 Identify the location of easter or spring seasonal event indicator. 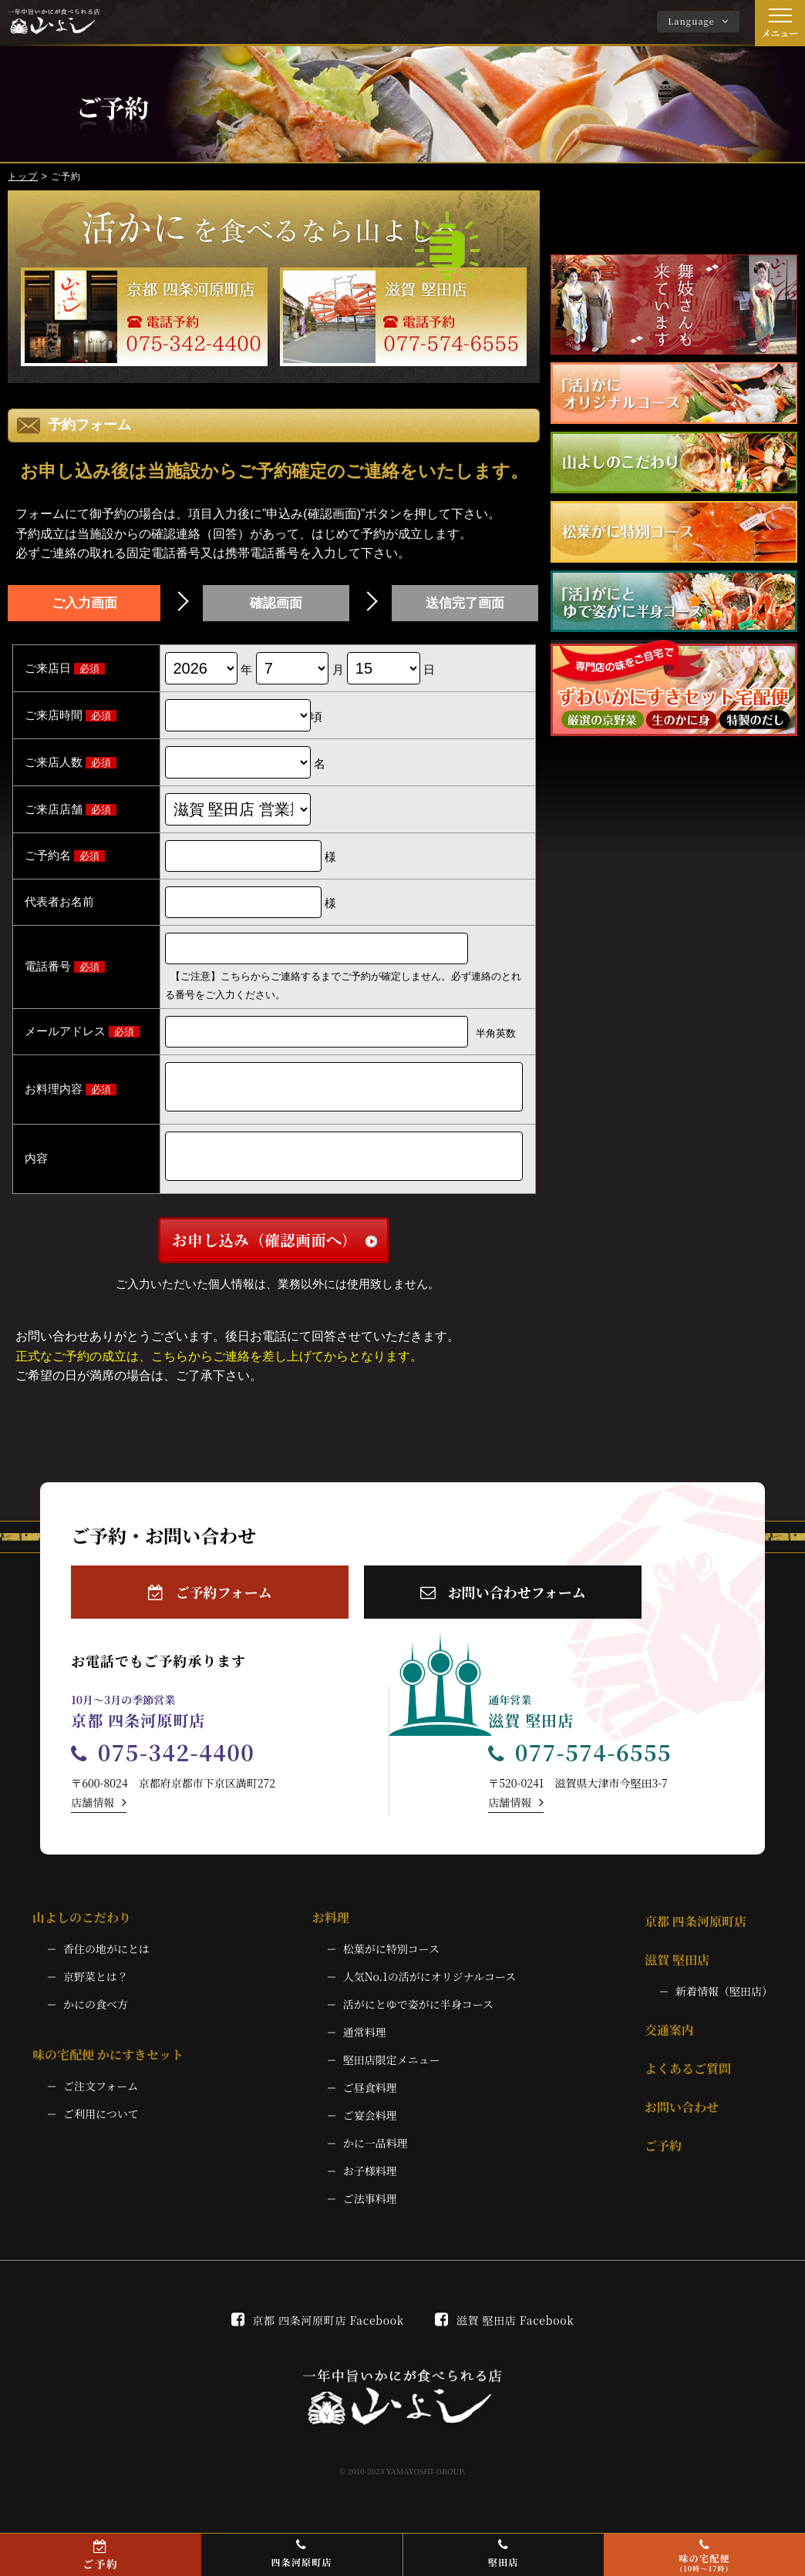
(665, 92).